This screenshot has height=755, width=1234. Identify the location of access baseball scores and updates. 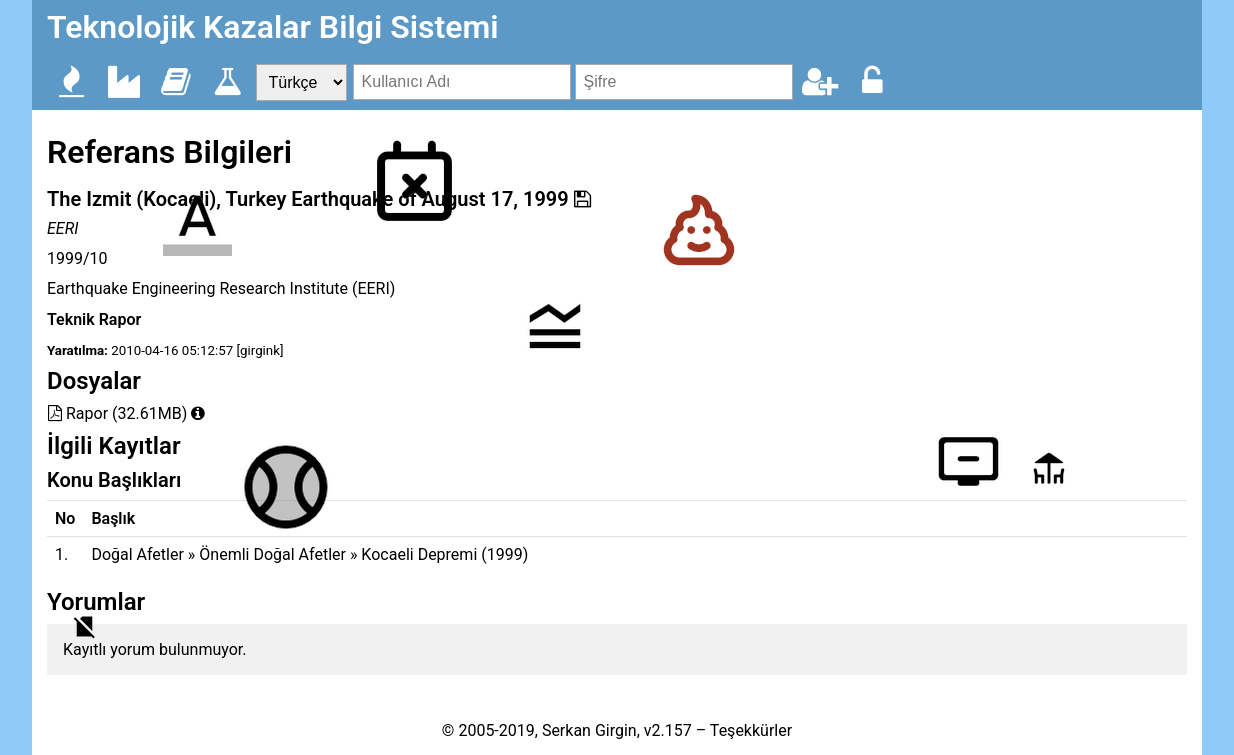
(286, 487).